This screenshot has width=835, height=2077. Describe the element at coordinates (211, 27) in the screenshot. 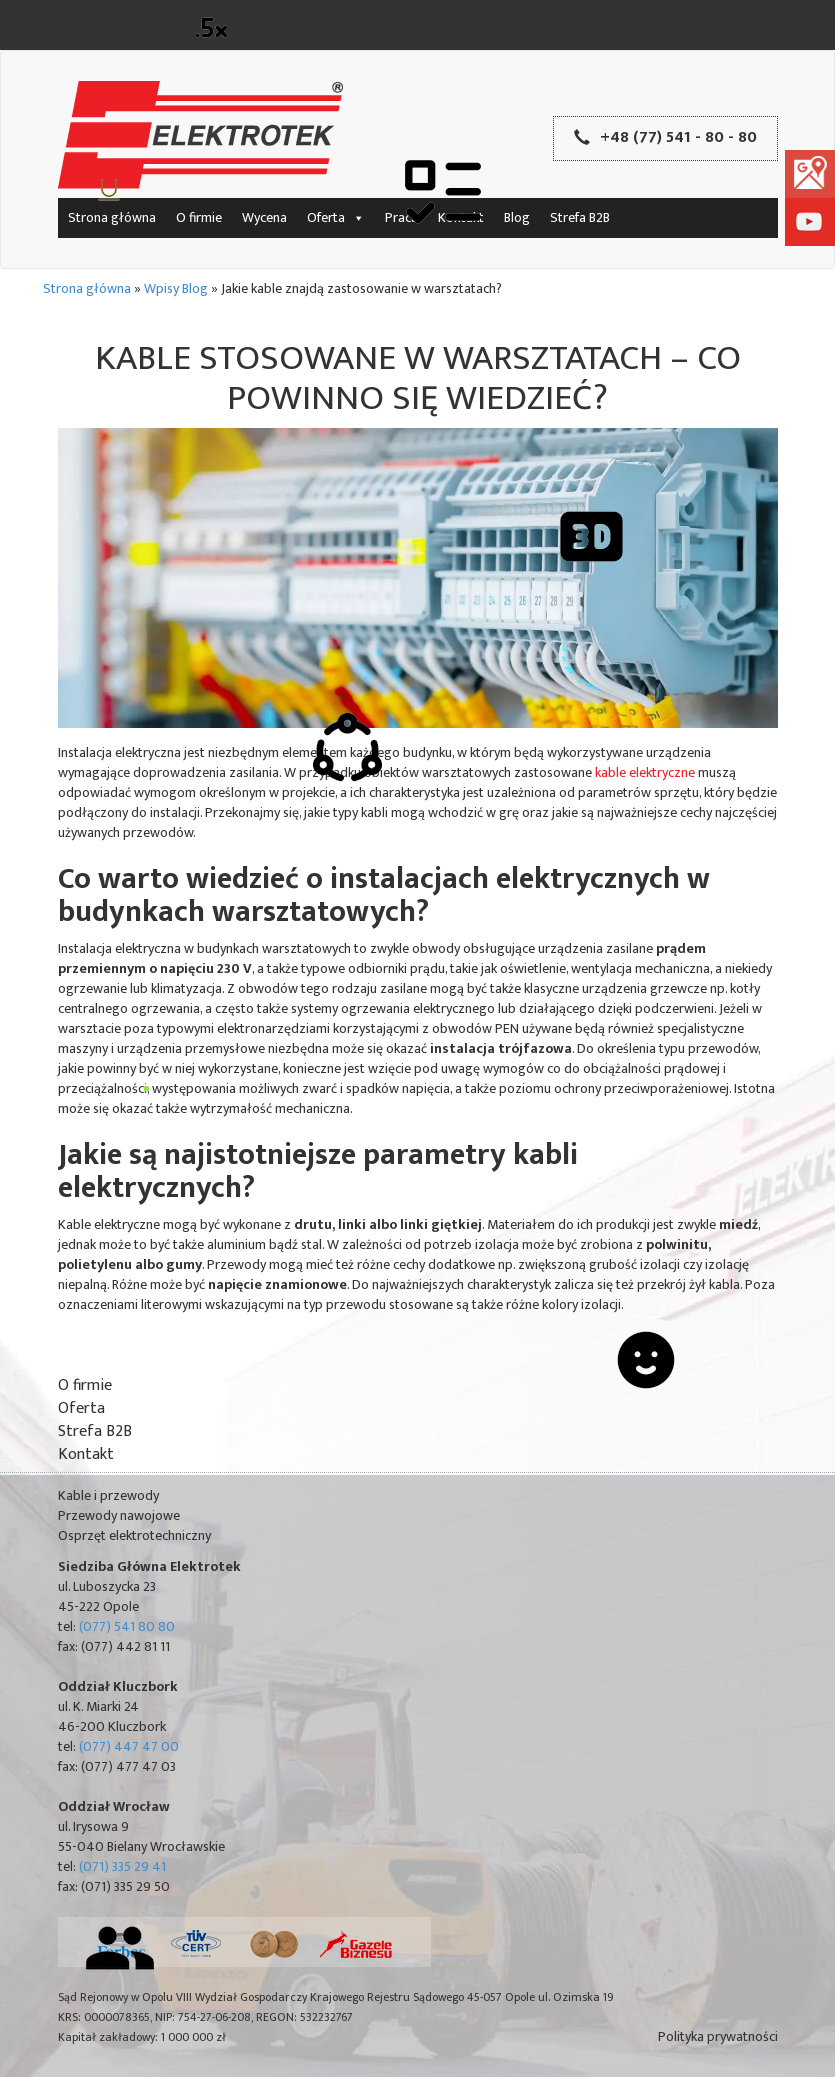

I see `set playback speed to 0.5x` at that location.